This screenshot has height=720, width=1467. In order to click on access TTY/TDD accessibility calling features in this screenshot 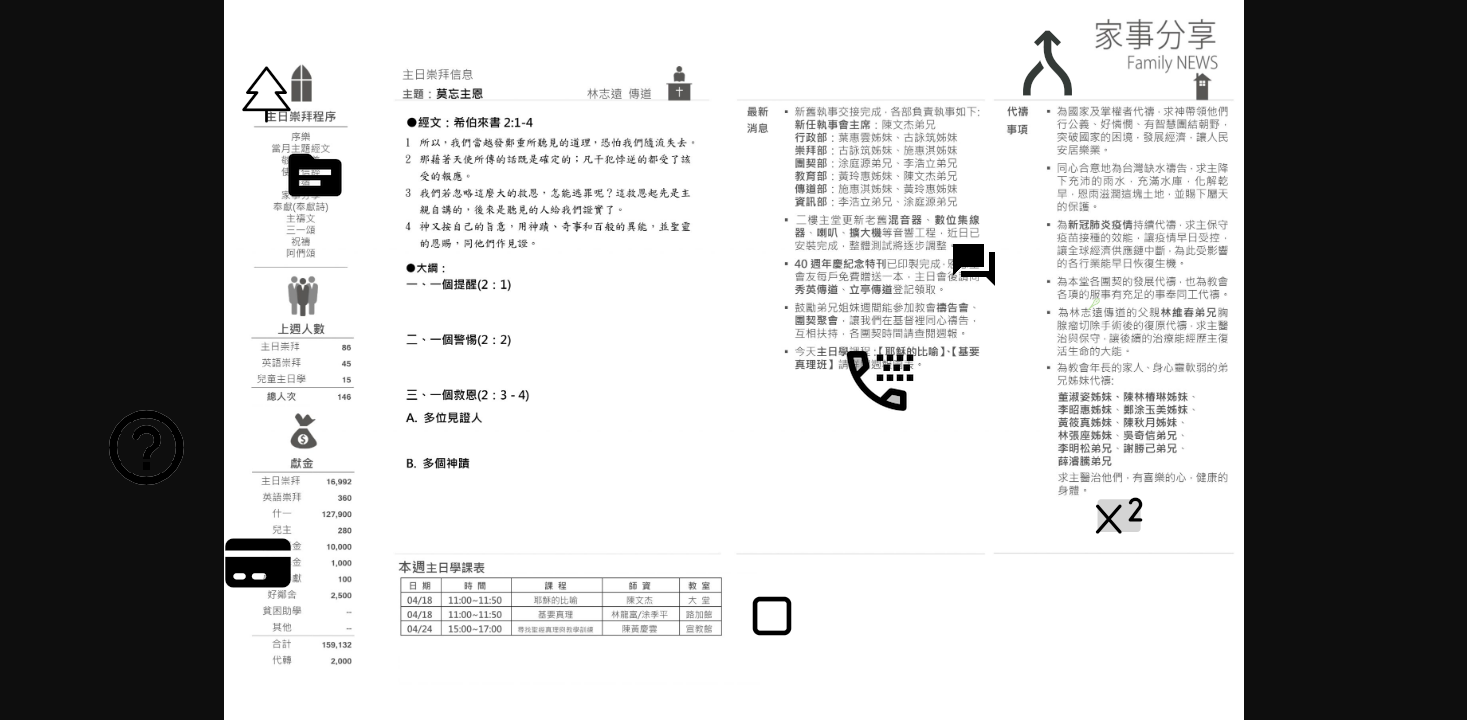, I will do `click(880, 381)`.